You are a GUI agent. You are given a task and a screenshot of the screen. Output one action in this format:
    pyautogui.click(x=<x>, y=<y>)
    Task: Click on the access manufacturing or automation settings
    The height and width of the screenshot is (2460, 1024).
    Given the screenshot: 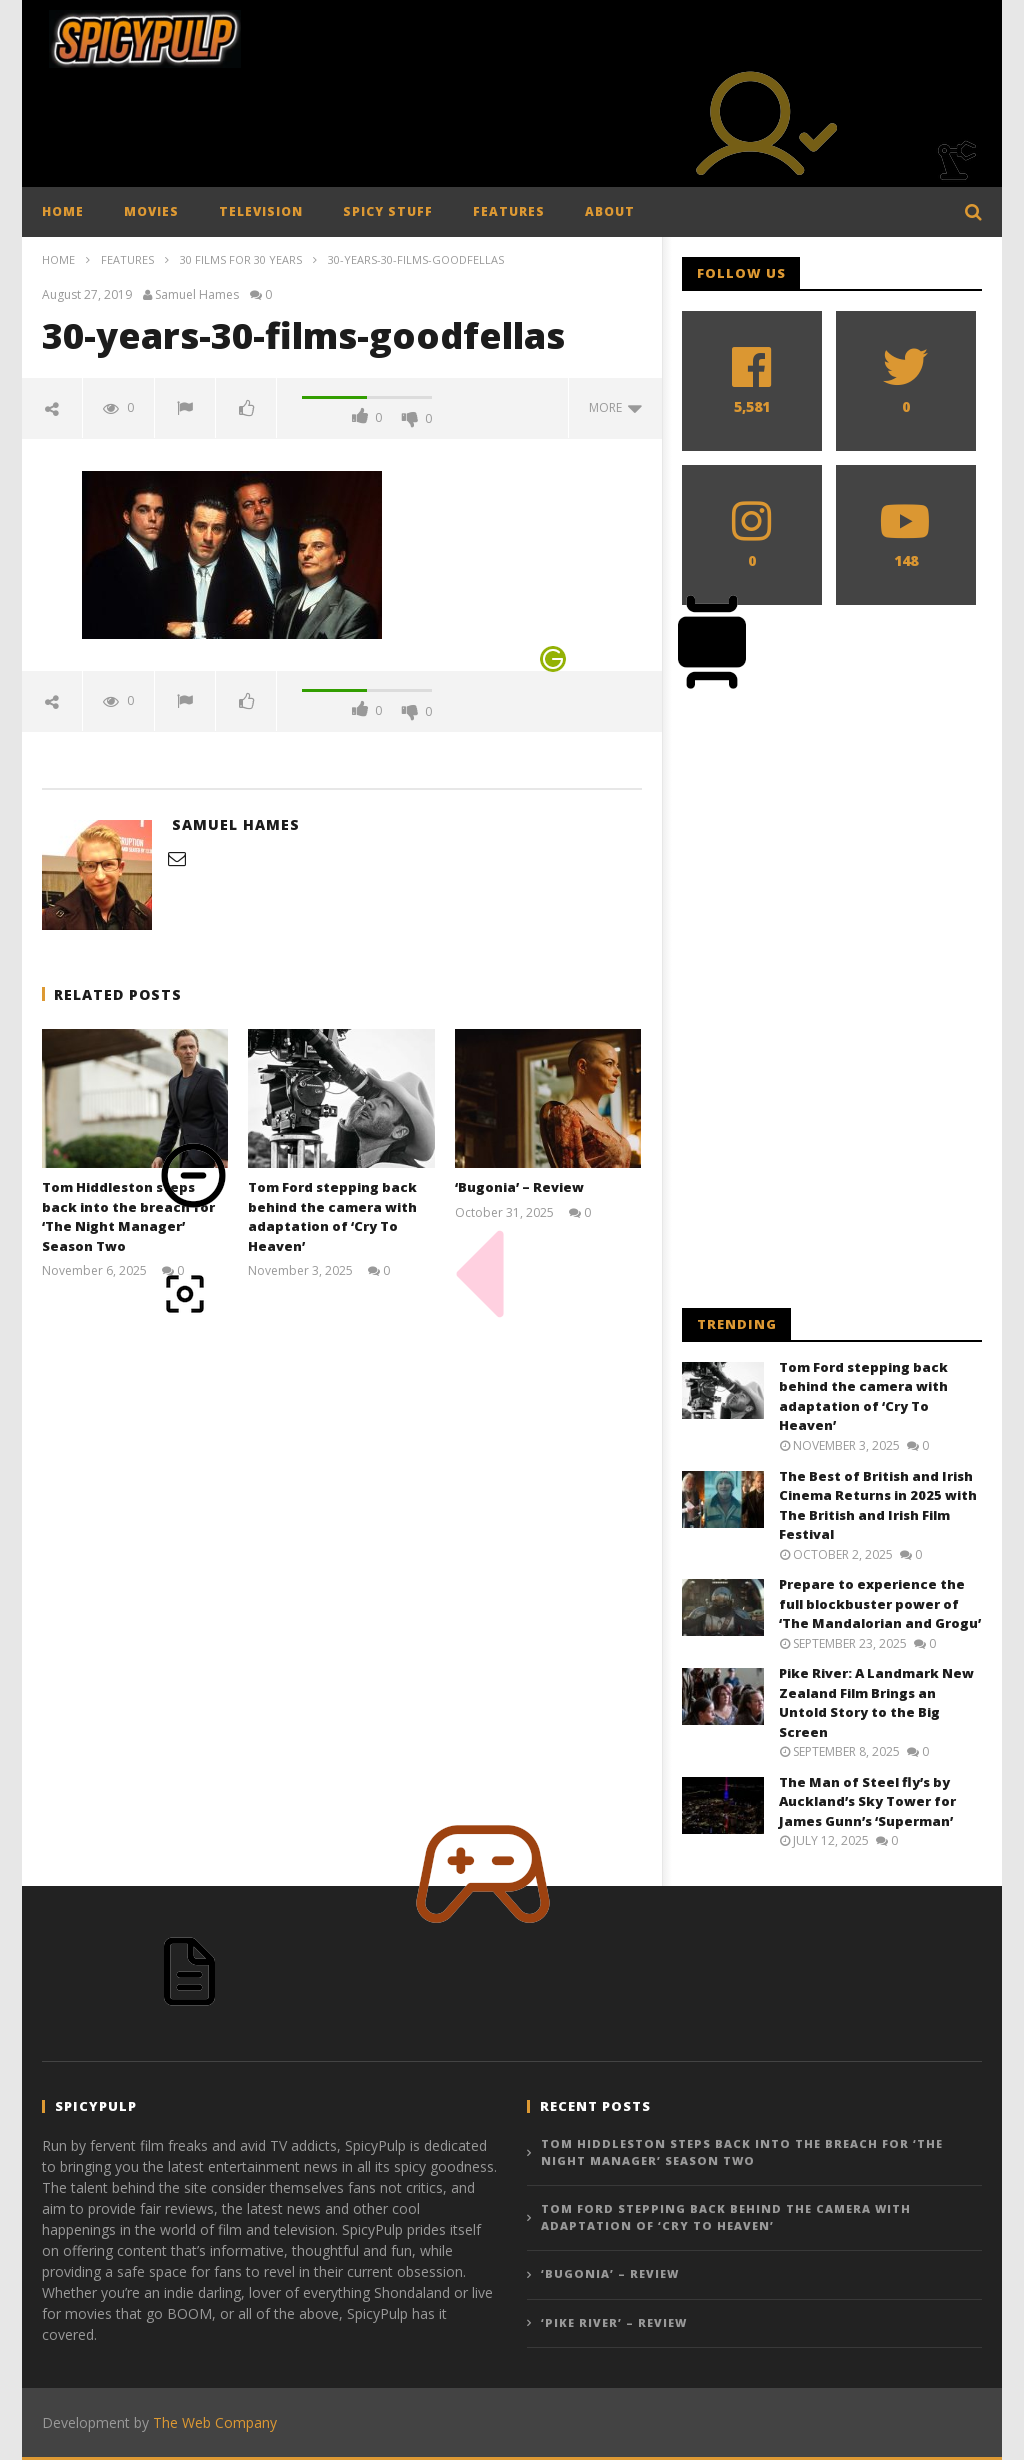 What is the action you would take?
    pyautogui.click(x=957, y=161)
    